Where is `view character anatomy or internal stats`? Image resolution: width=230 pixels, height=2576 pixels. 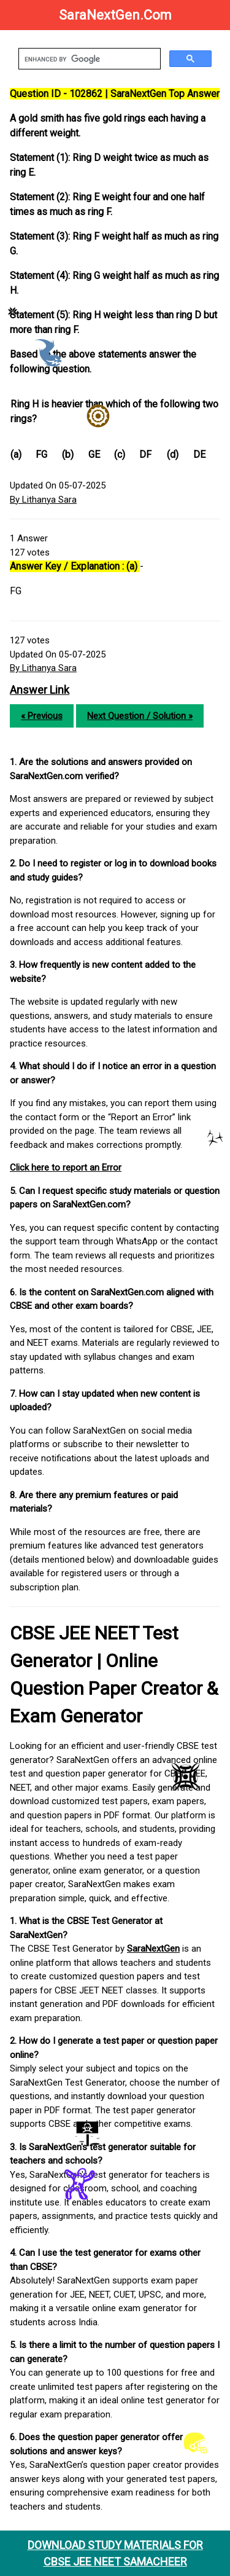
view character anatomy or internal stats is located at coordinates (80, 2184).